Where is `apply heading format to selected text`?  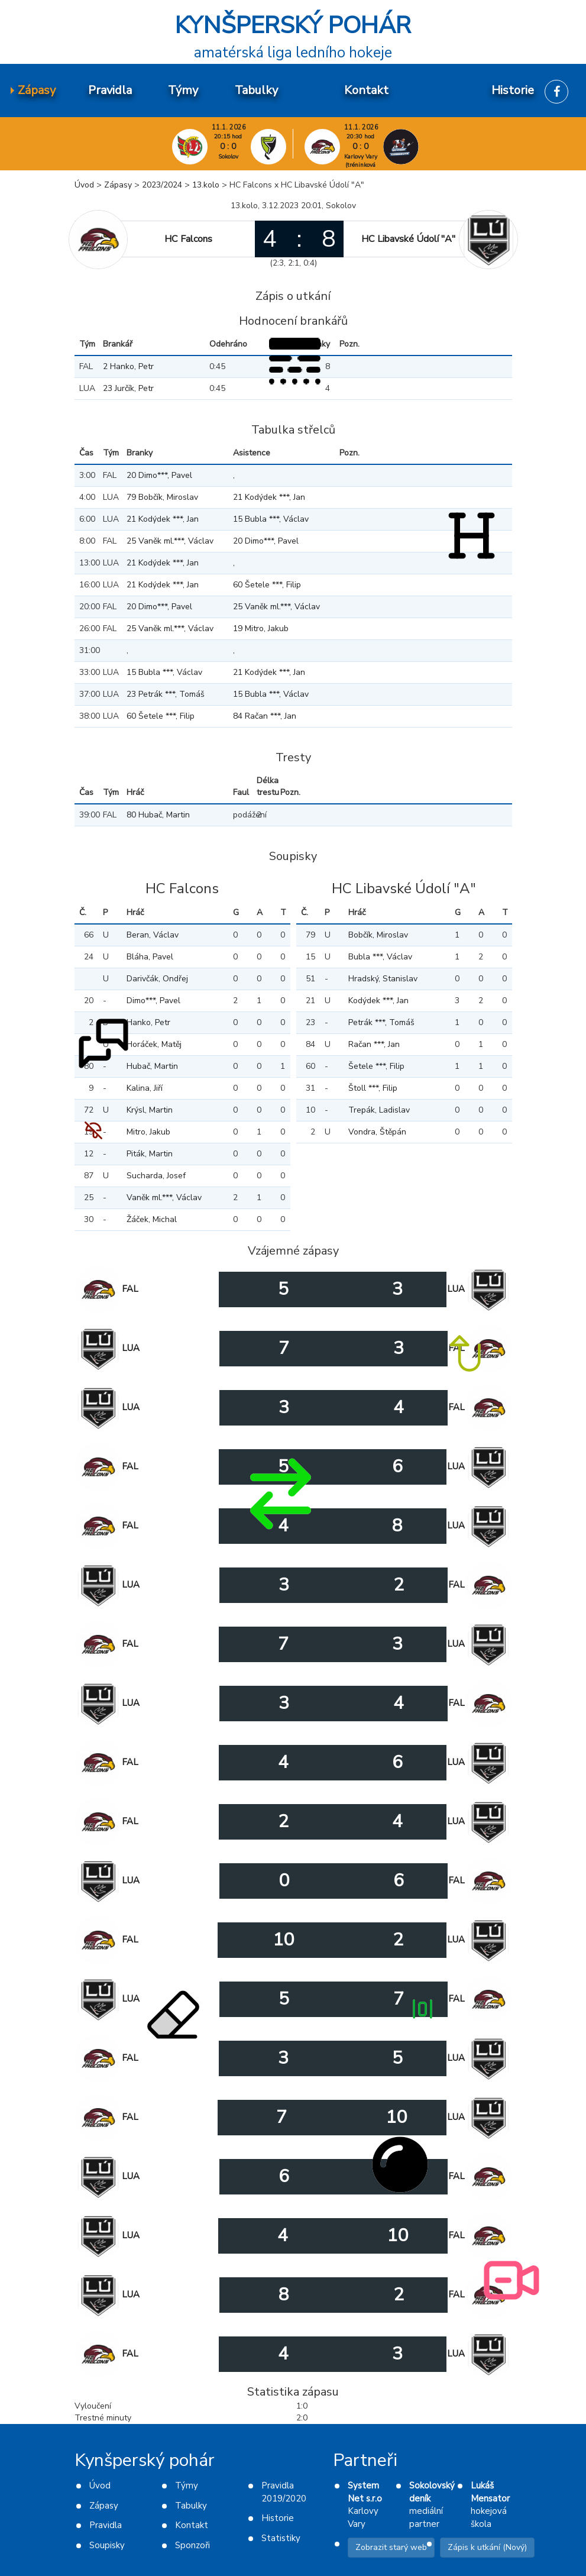
apply heading format to selected text is located at coordinates (471, 535).